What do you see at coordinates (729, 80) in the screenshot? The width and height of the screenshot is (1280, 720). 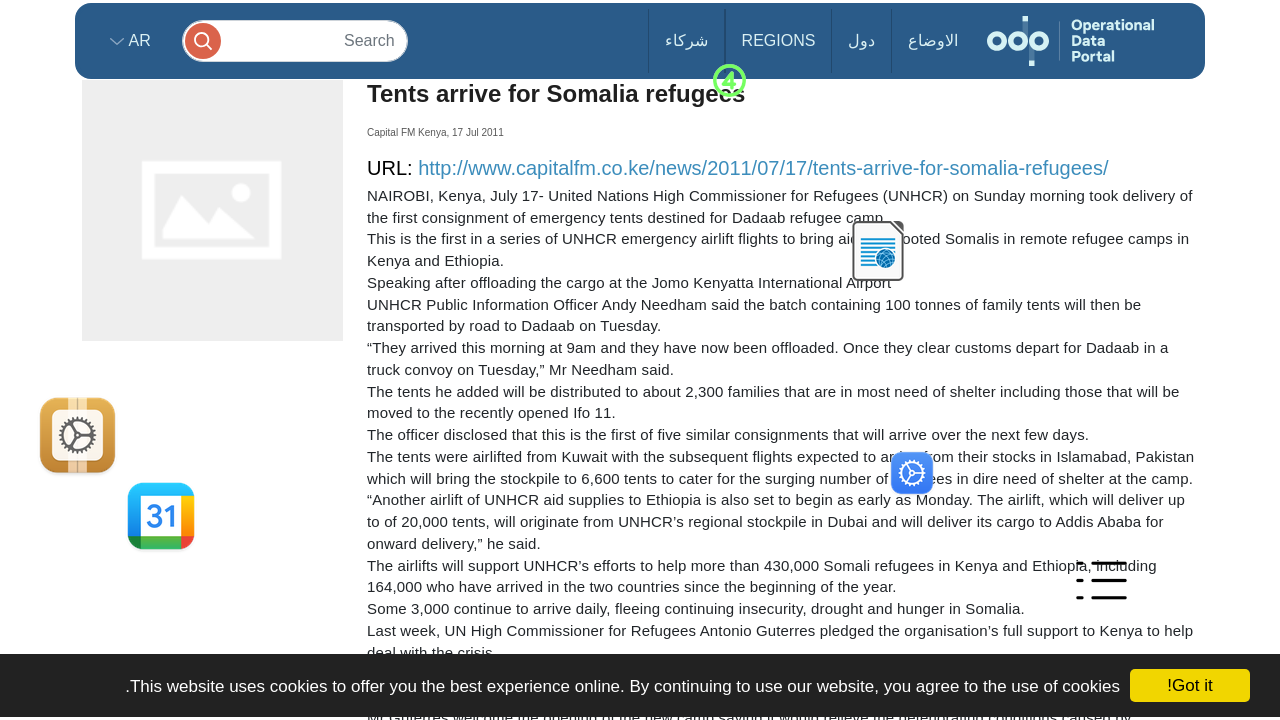 I see `indicates step four in a multi-step process` at bounding box center [729, 80].